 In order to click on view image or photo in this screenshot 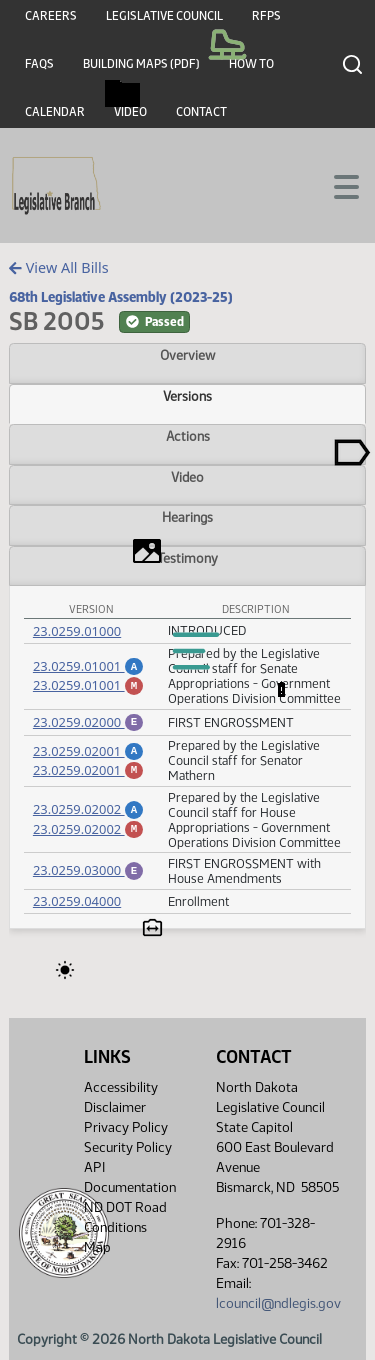, I will do `click(147, 551)`.